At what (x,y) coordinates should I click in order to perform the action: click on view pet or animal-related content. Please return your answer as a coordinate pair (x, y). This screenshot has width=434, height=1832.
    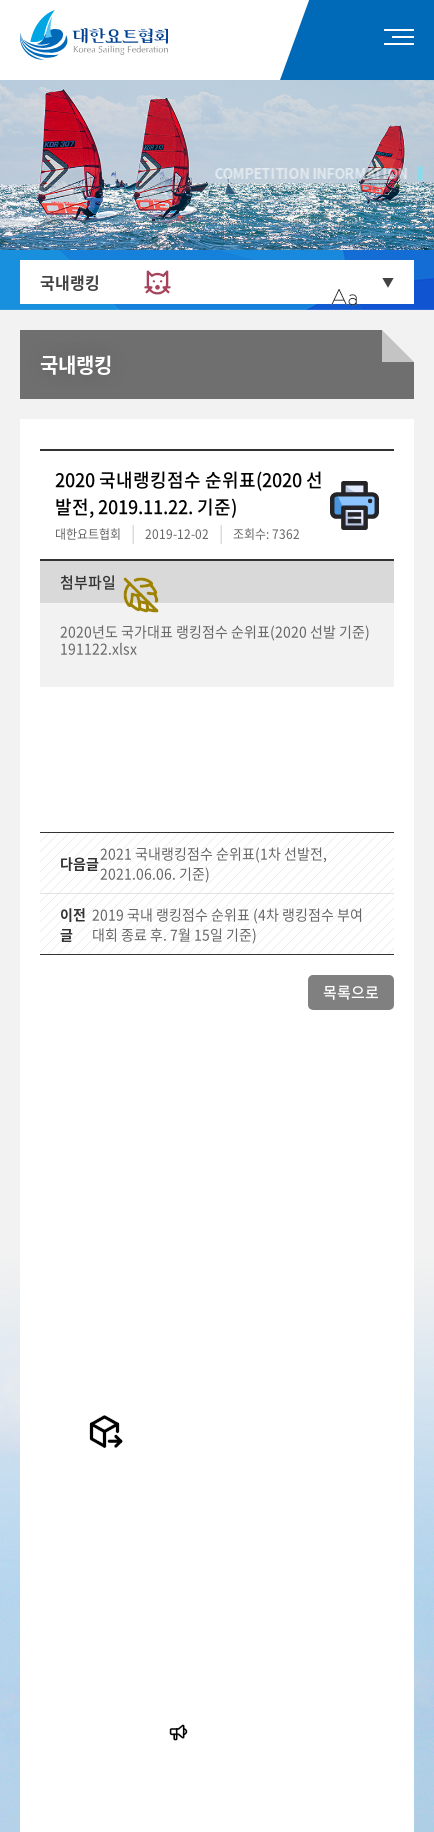
    Looking at the image, I should click on (157, 282).